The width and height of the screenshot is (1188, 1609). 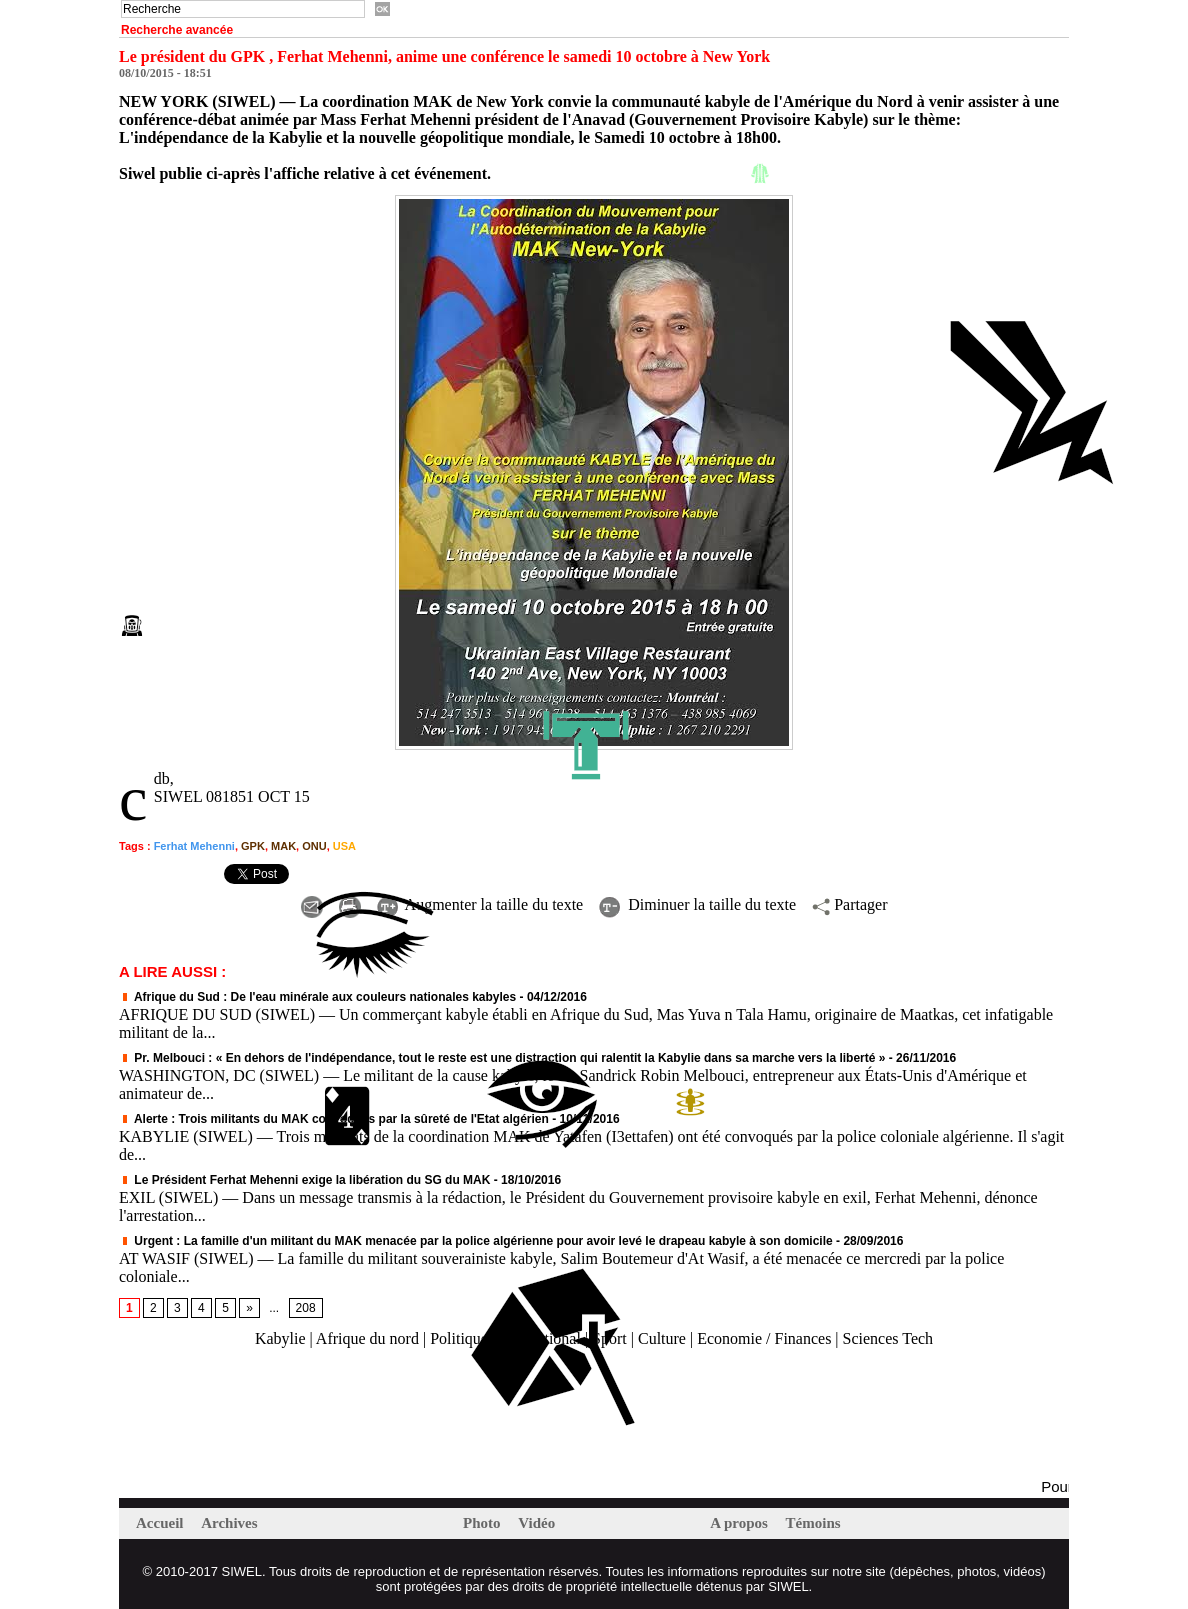 I want to click on four of diamonds playing card, so click(x=347, y=1116).